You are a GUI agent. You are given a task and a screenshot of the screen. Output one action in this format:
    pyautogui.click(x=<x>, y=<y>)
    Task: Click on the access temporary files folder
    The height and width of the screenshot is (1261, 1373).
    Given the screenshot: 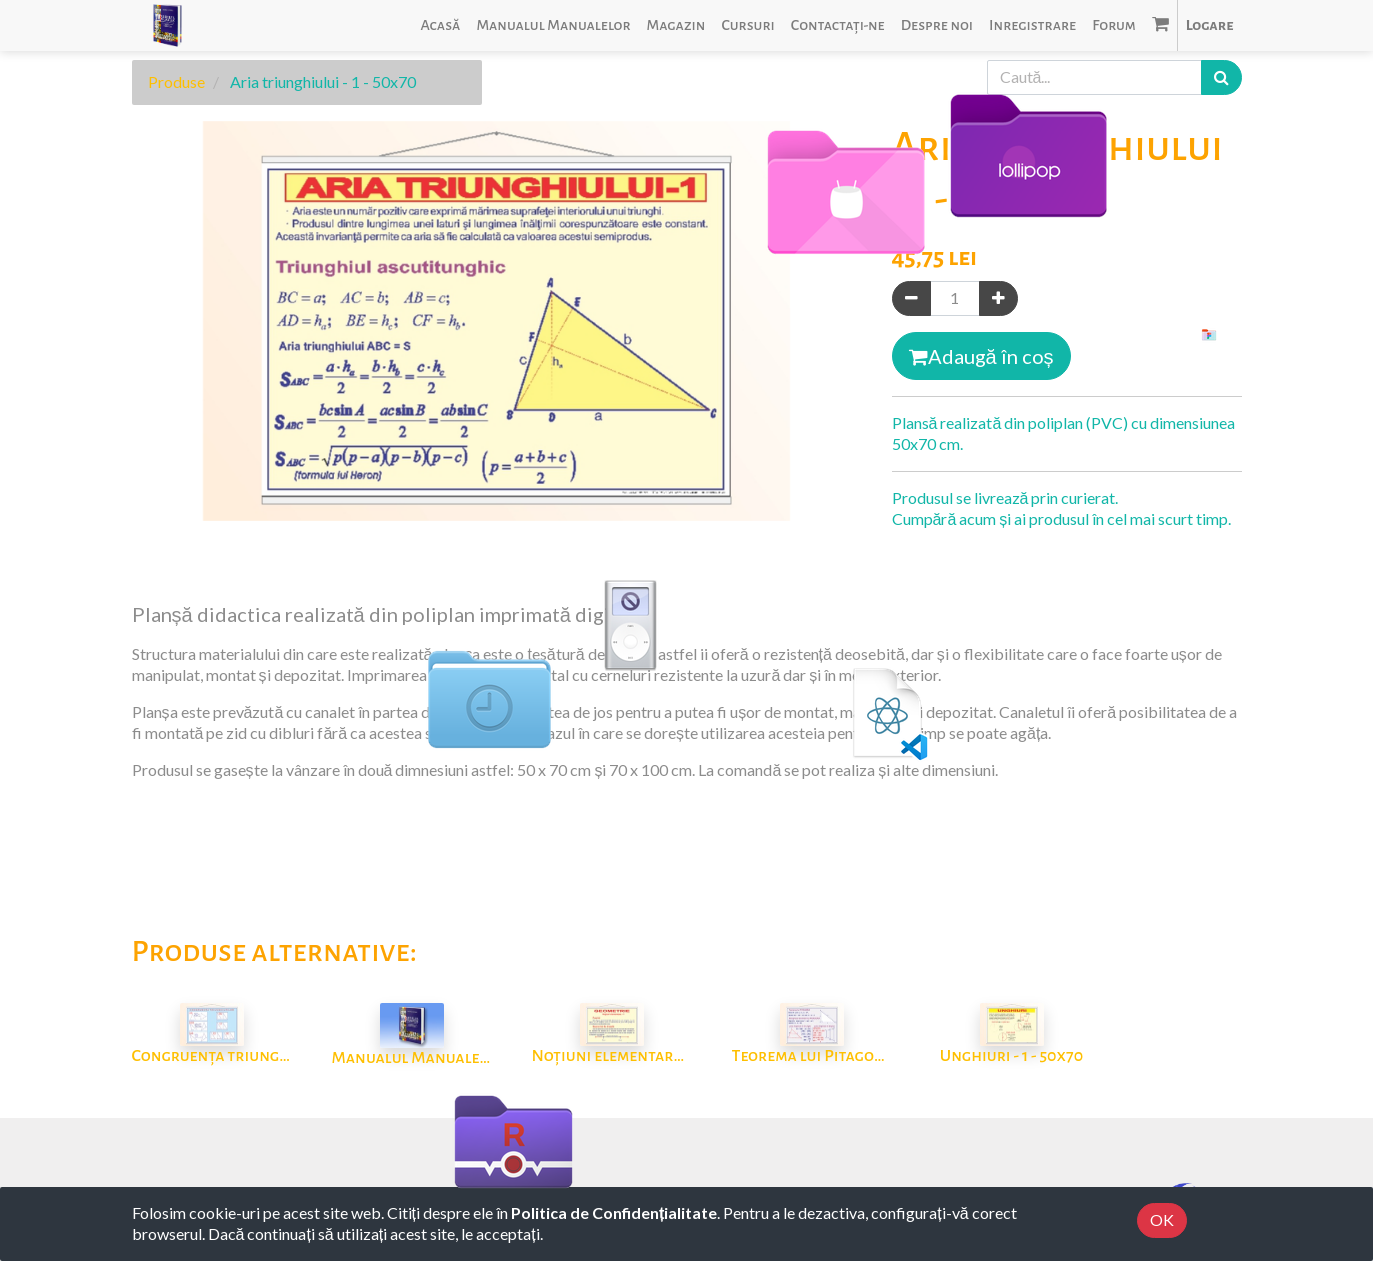 What is the action you would take?
    pyautogui.click(x=489, y=699)
    